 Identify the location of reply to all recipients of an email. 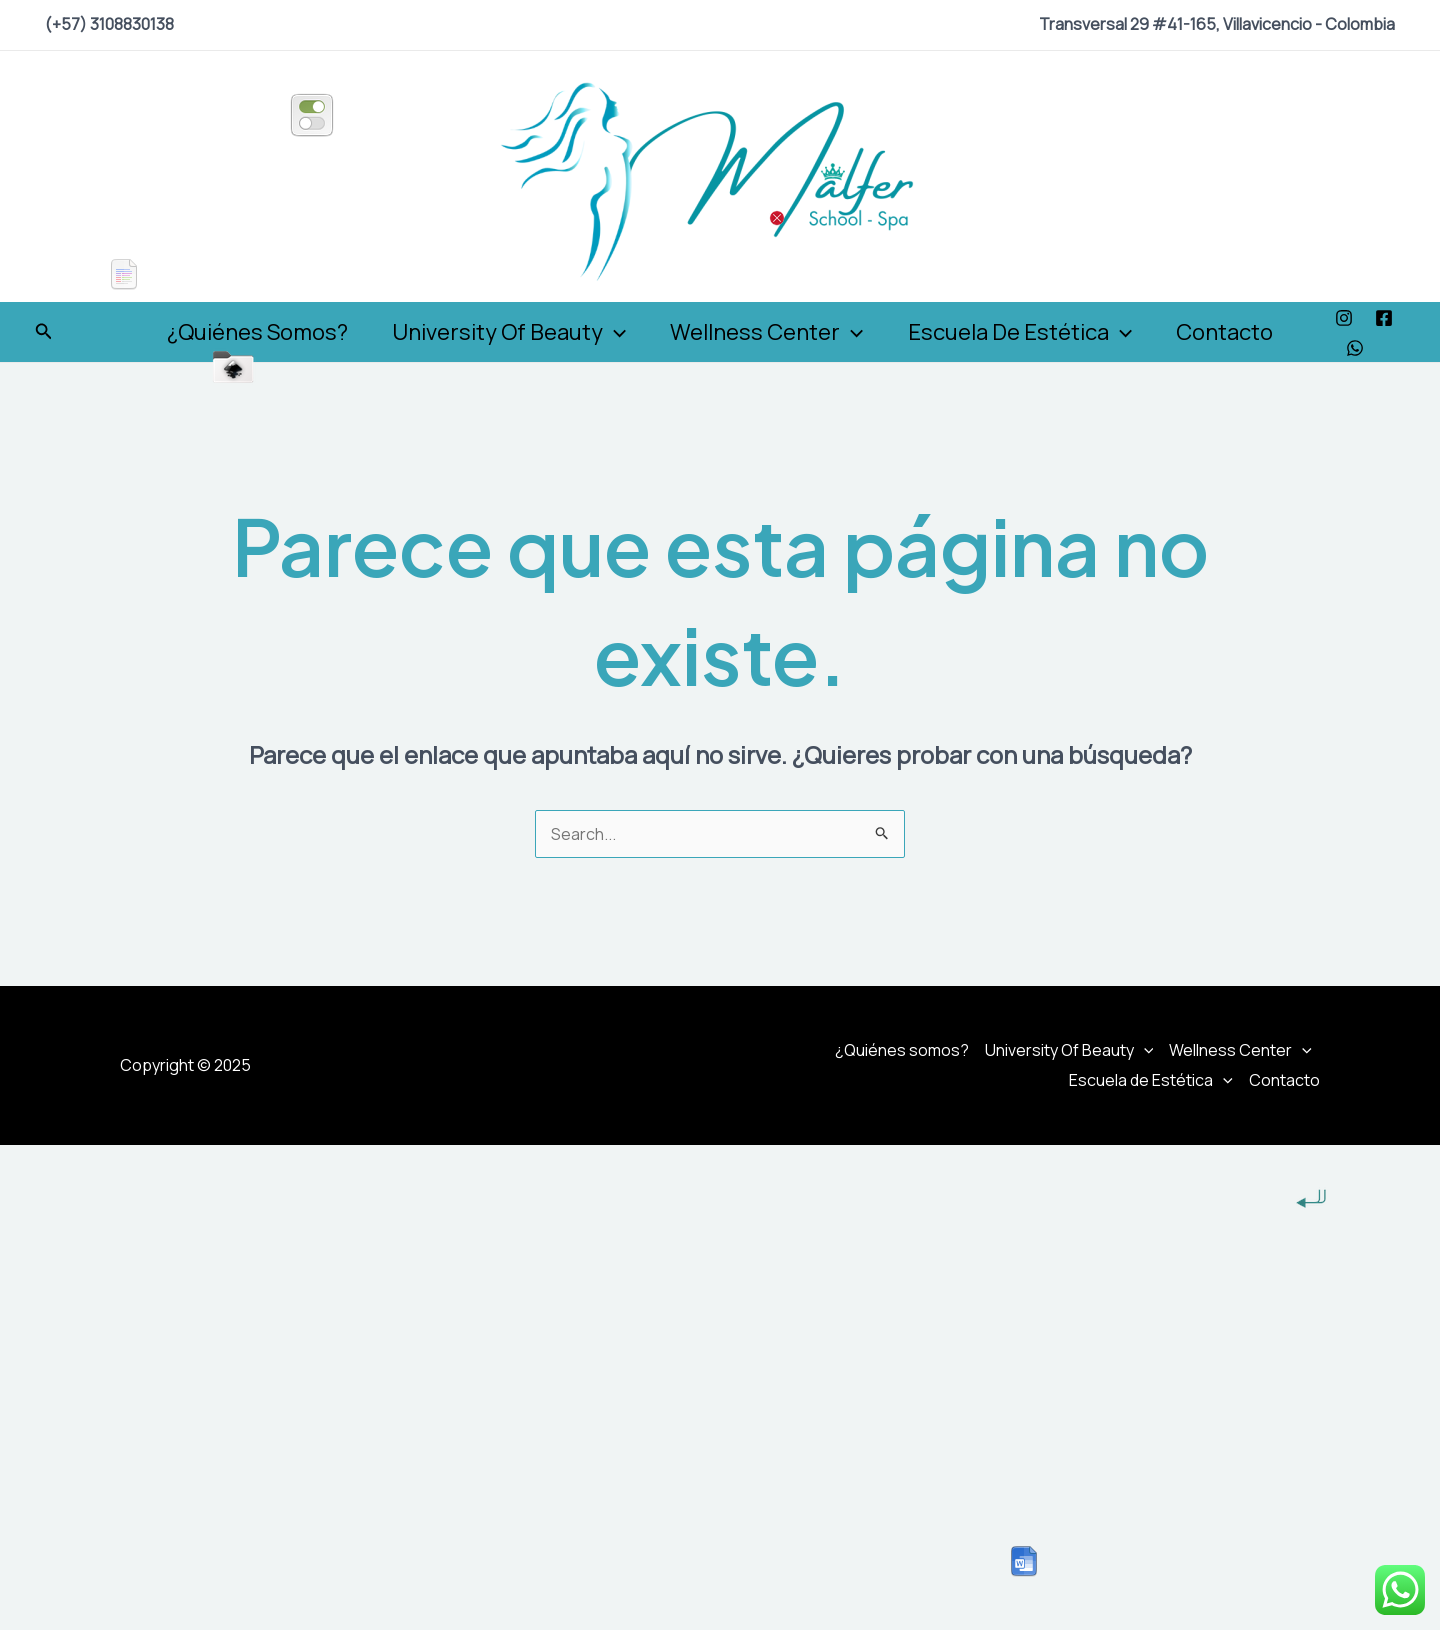
(1310, 1196).